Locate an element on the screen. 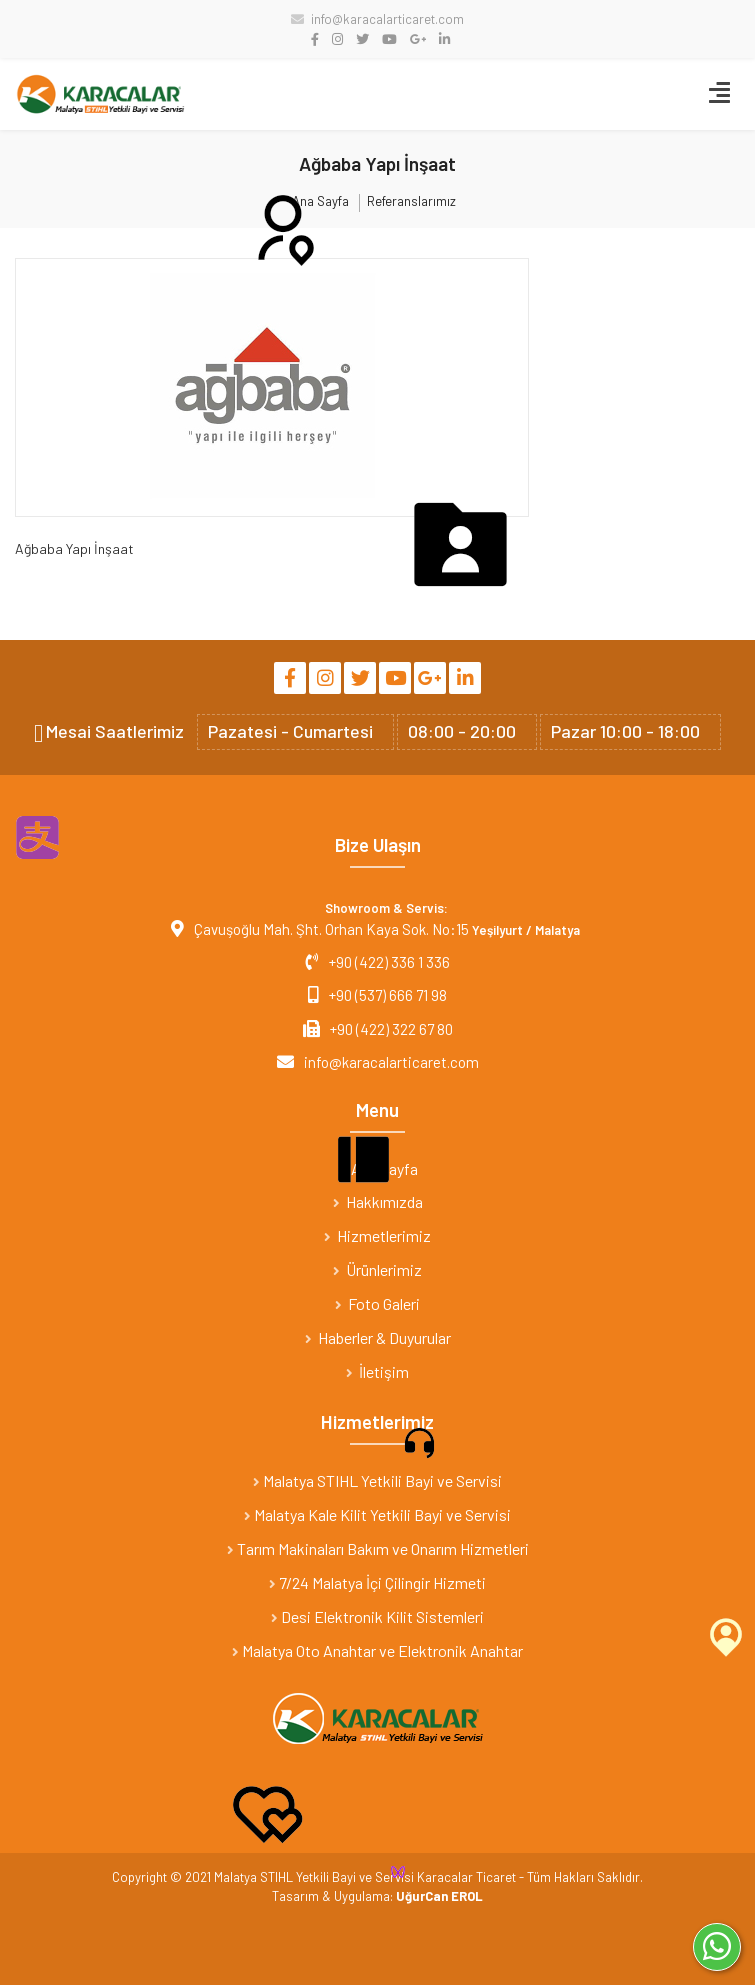 Image resolution: width=755 pixels, height=1985 pixels. view liked or favorited items is located at coordinates (267, 1814).